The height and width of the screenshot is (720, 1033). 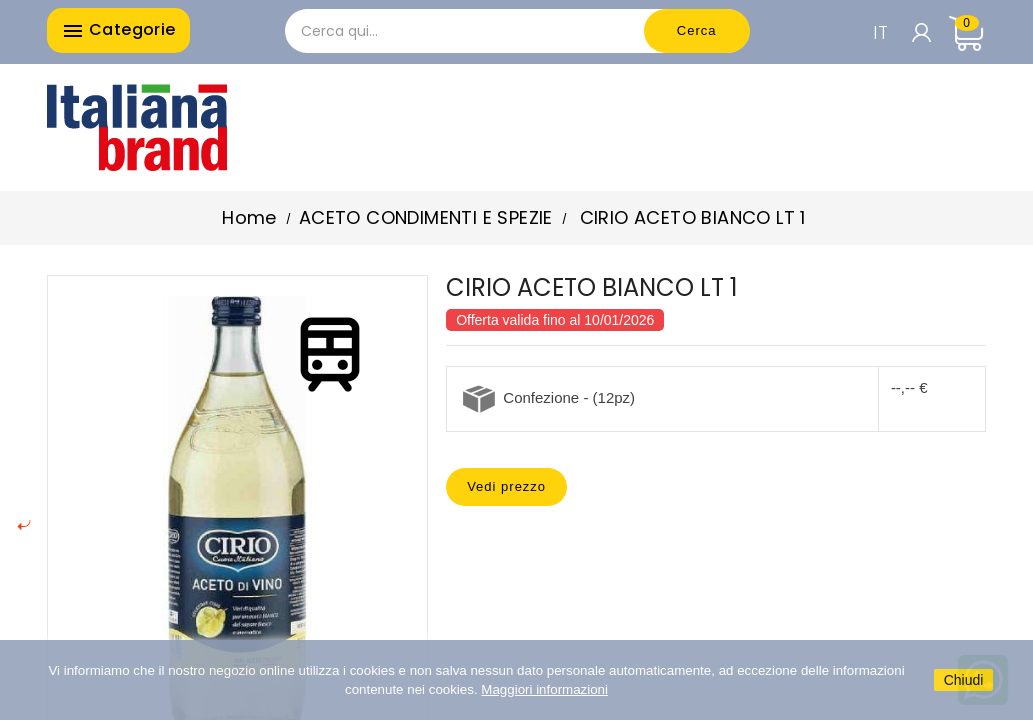 What do you see at coordinates (24, 525) in the screenshot?
I see `reply to a message` at bounding box center [24, 525].